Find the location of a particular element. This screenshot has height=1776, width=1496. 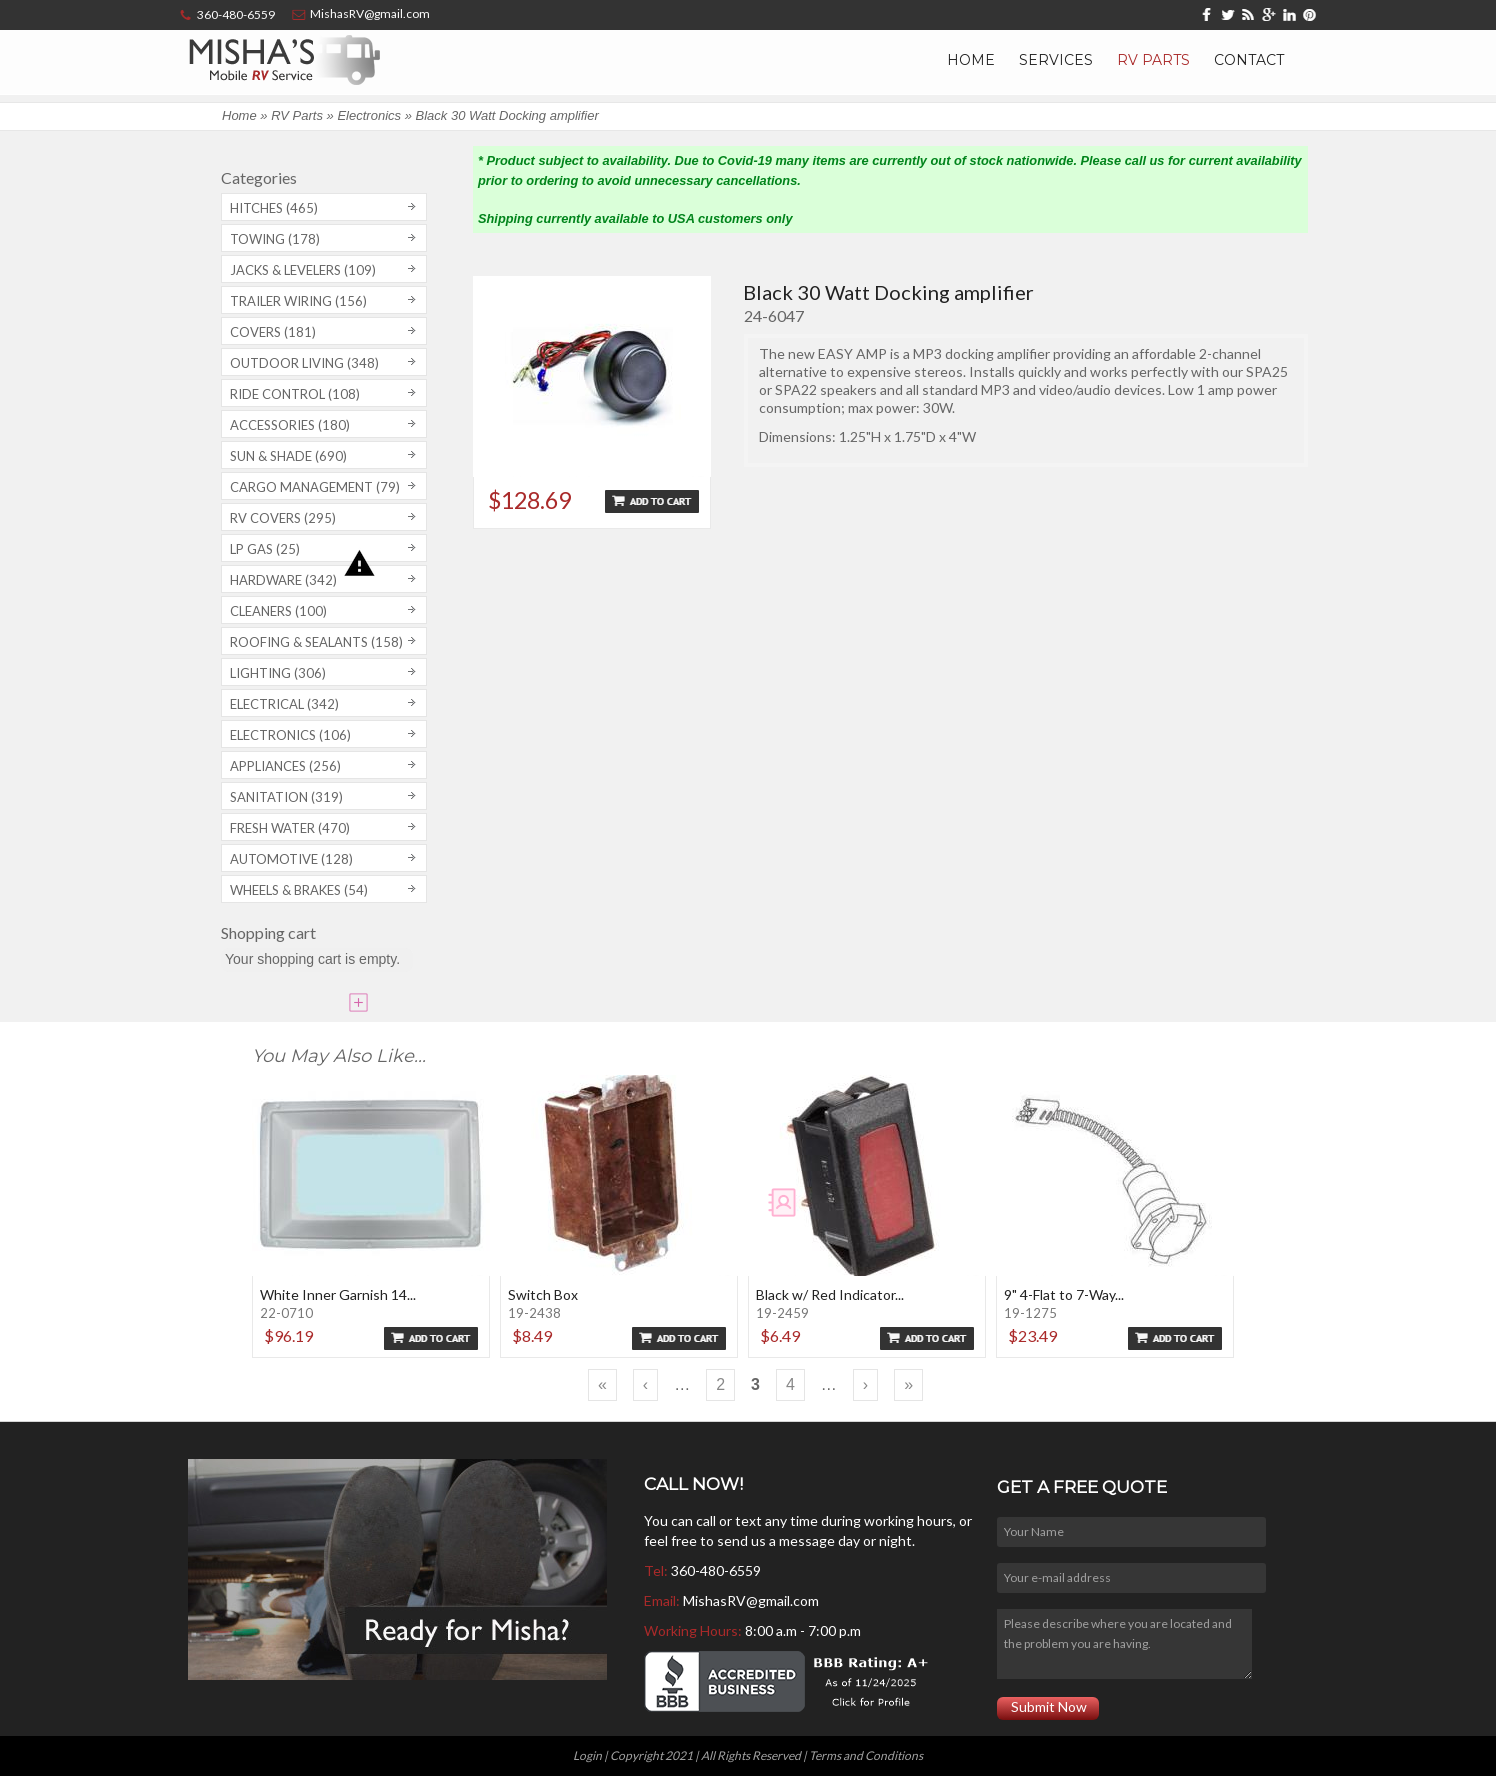

indicates a warning or caution state is located at coordinates (359, 563).